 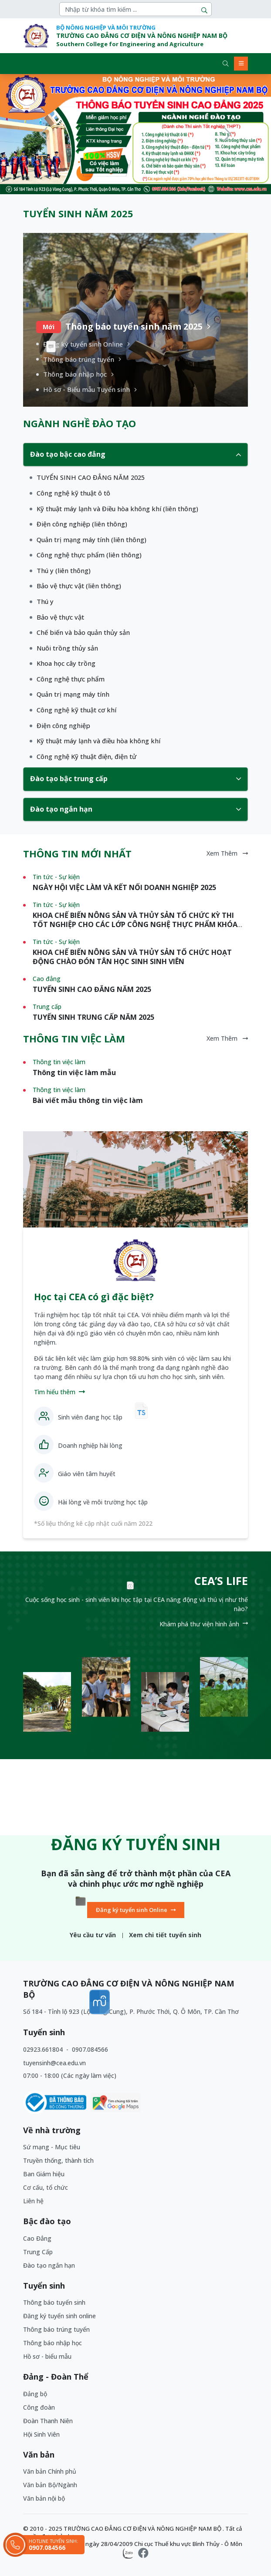 What do you see at coordinates (51, 347) in the screenshot?
I see `subrip subtitle file (.srt)` at bounding box center [51, 347].